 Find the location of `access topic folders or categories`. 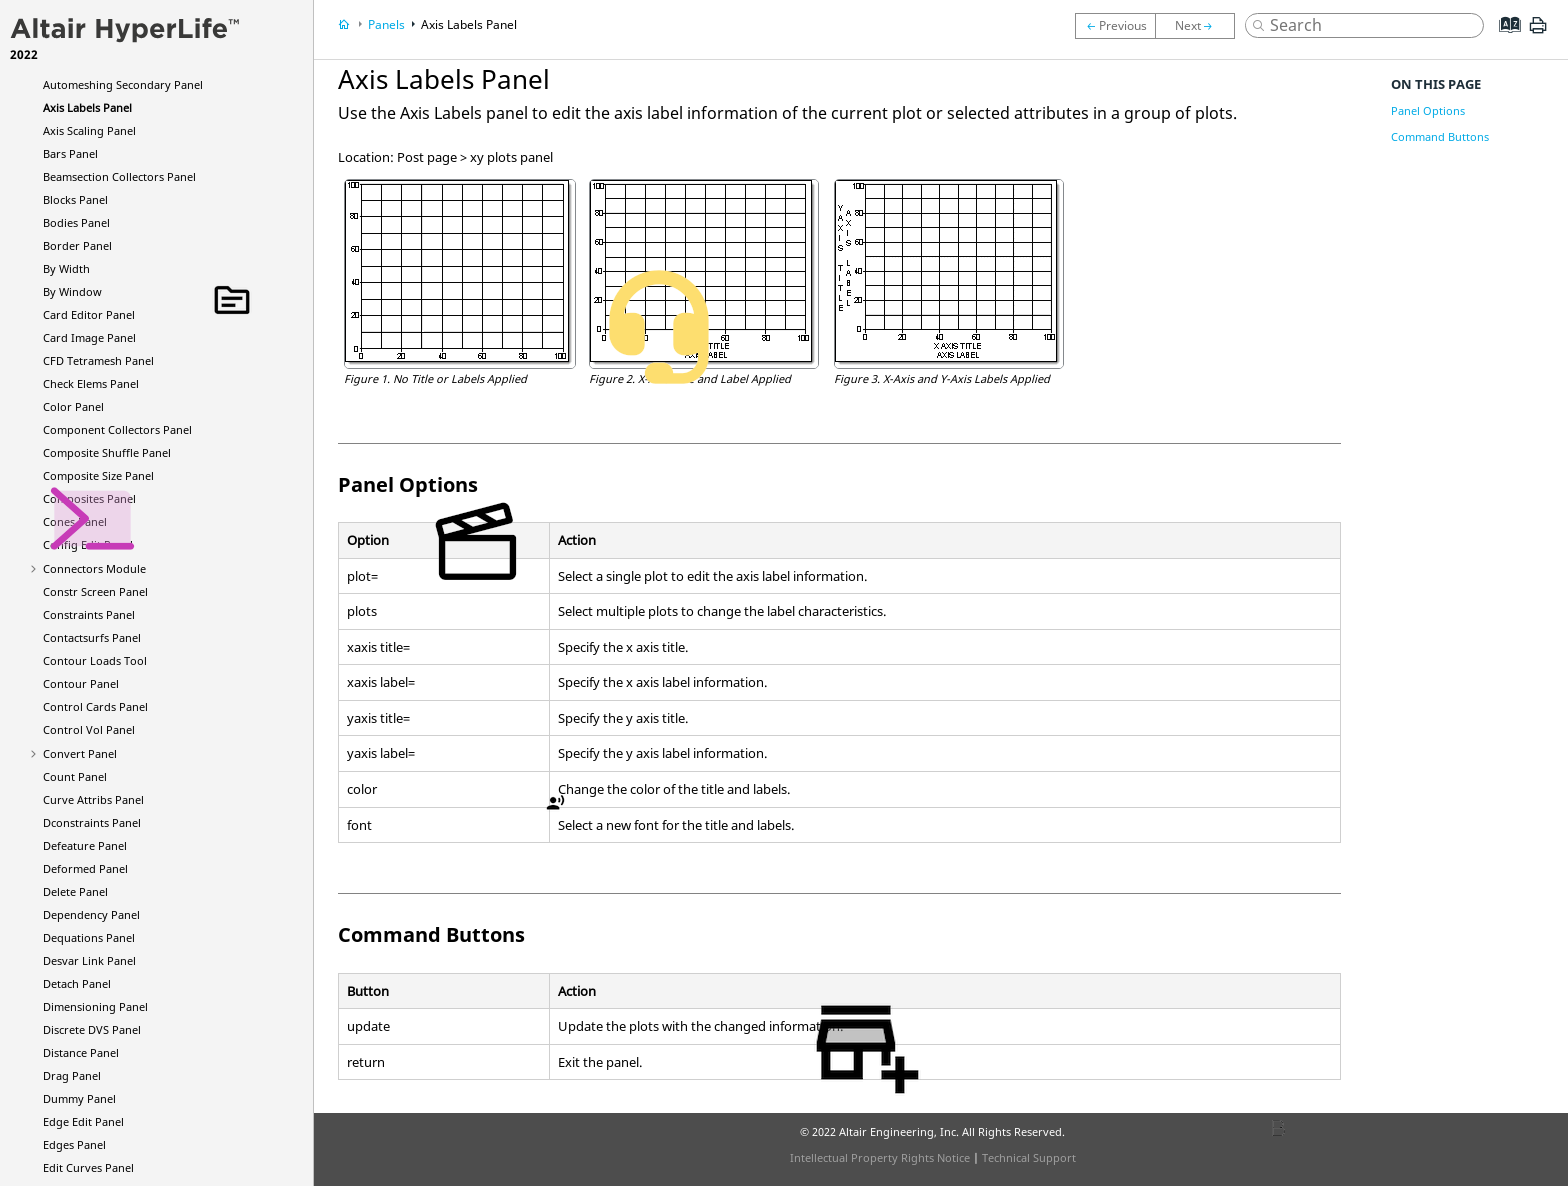

access topic folders or categories is located at coordinates (232, 300).